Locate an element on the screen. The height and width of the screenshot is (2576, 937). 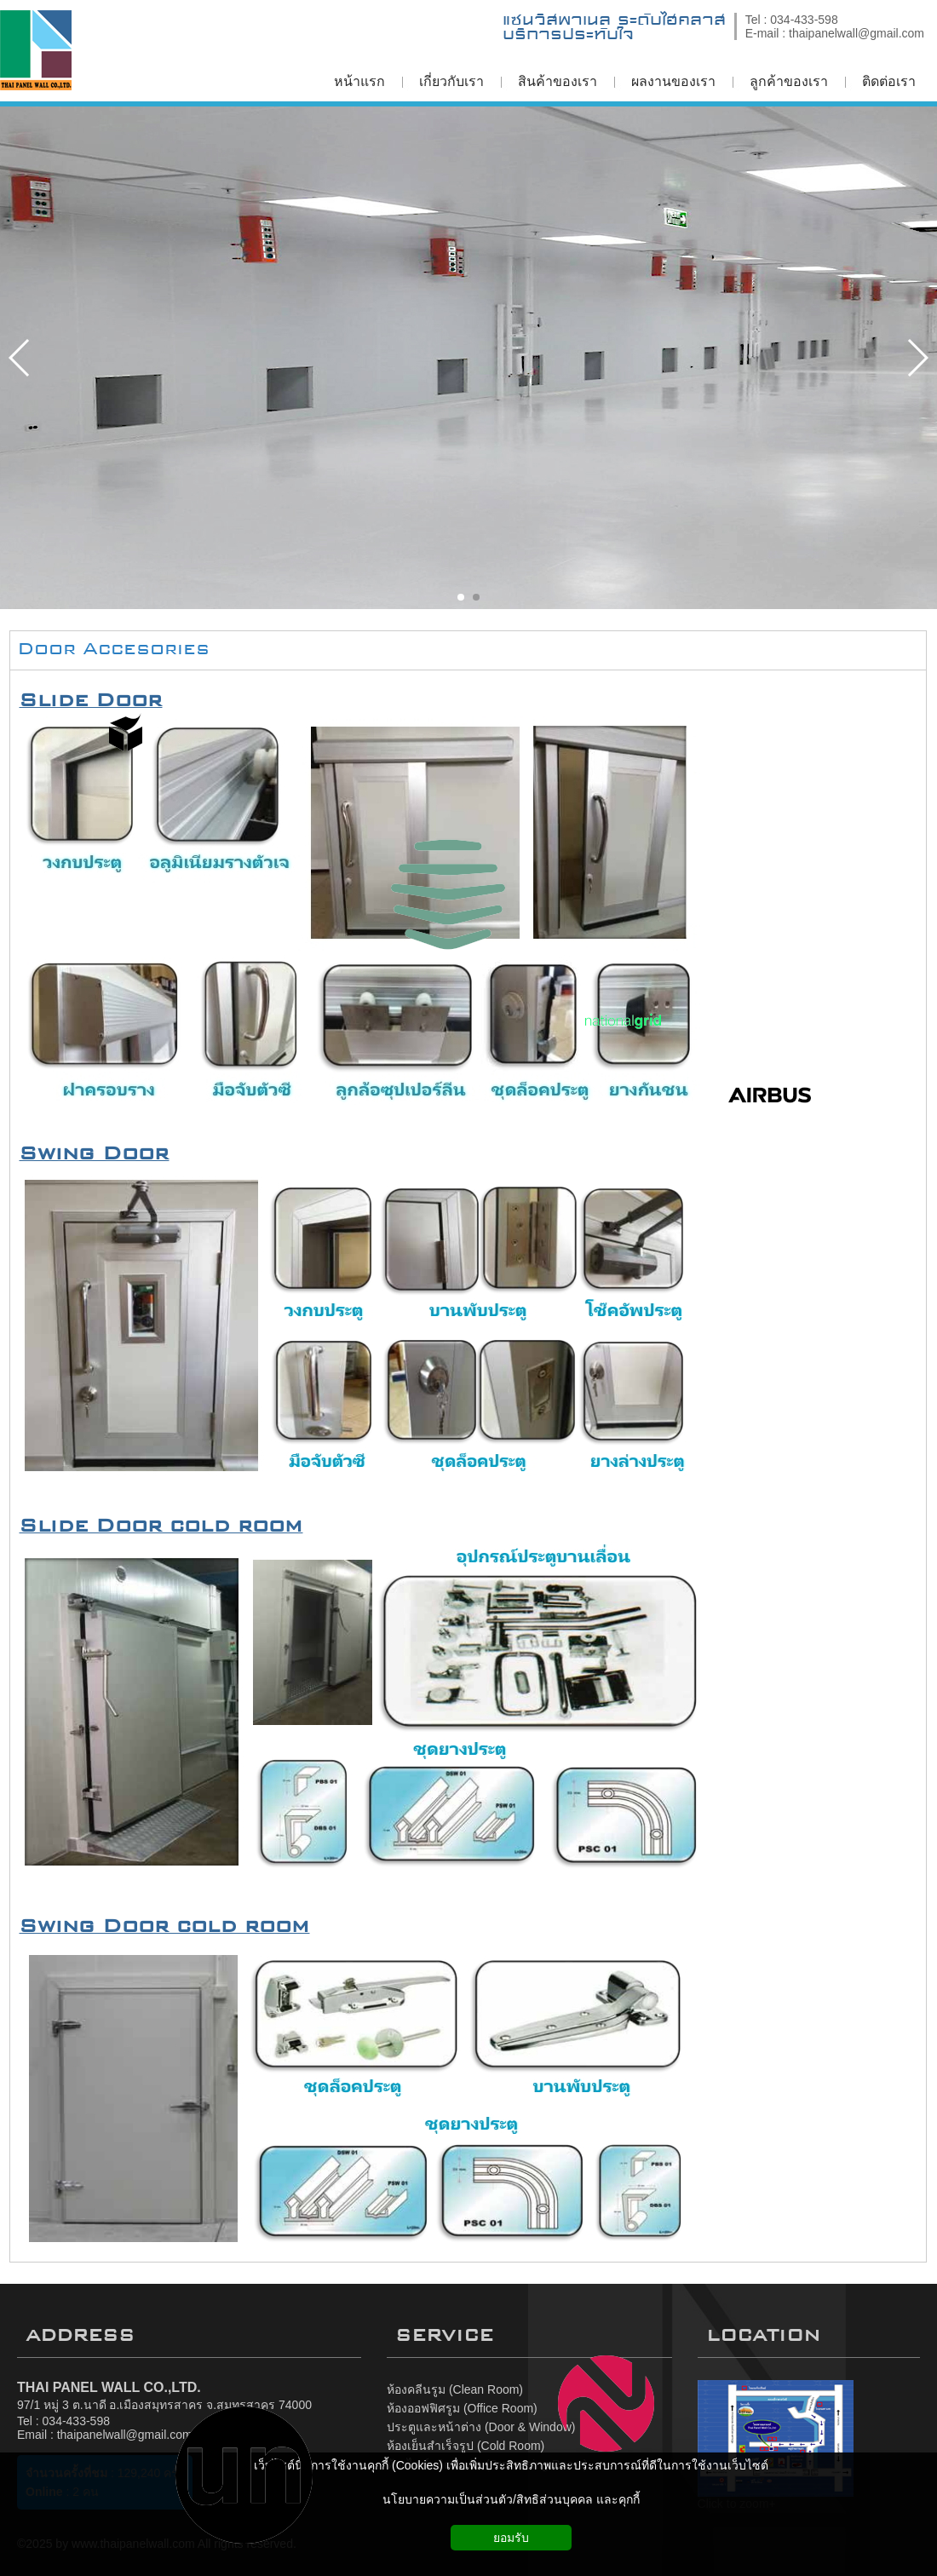
airbus company logo is located at coordinates (769, 1095).